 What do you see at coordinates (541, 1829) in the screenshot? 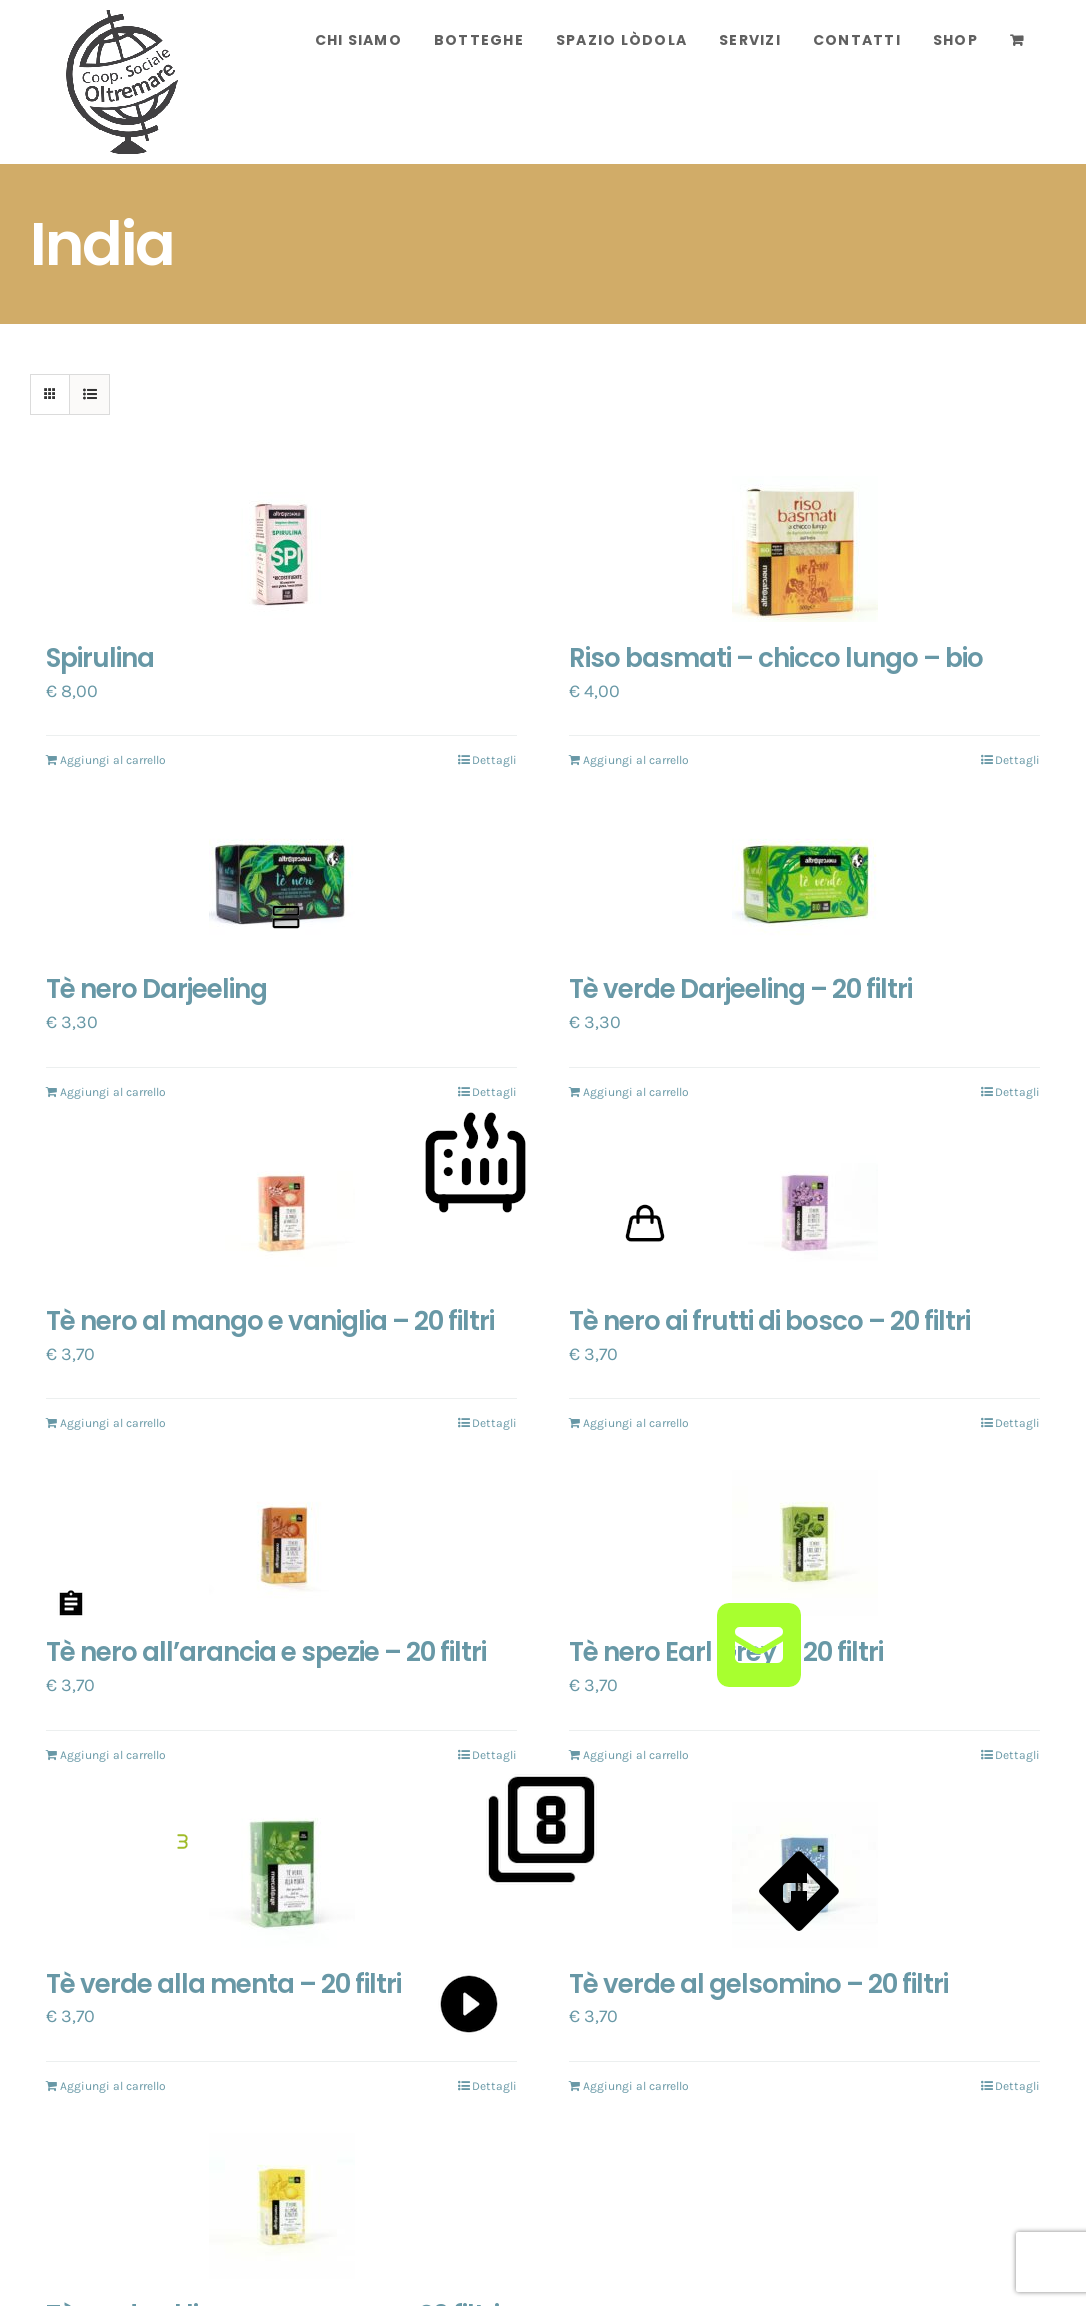
I see `view layer 8 or item 8 in a stack` at bounding box center [541, 1829].